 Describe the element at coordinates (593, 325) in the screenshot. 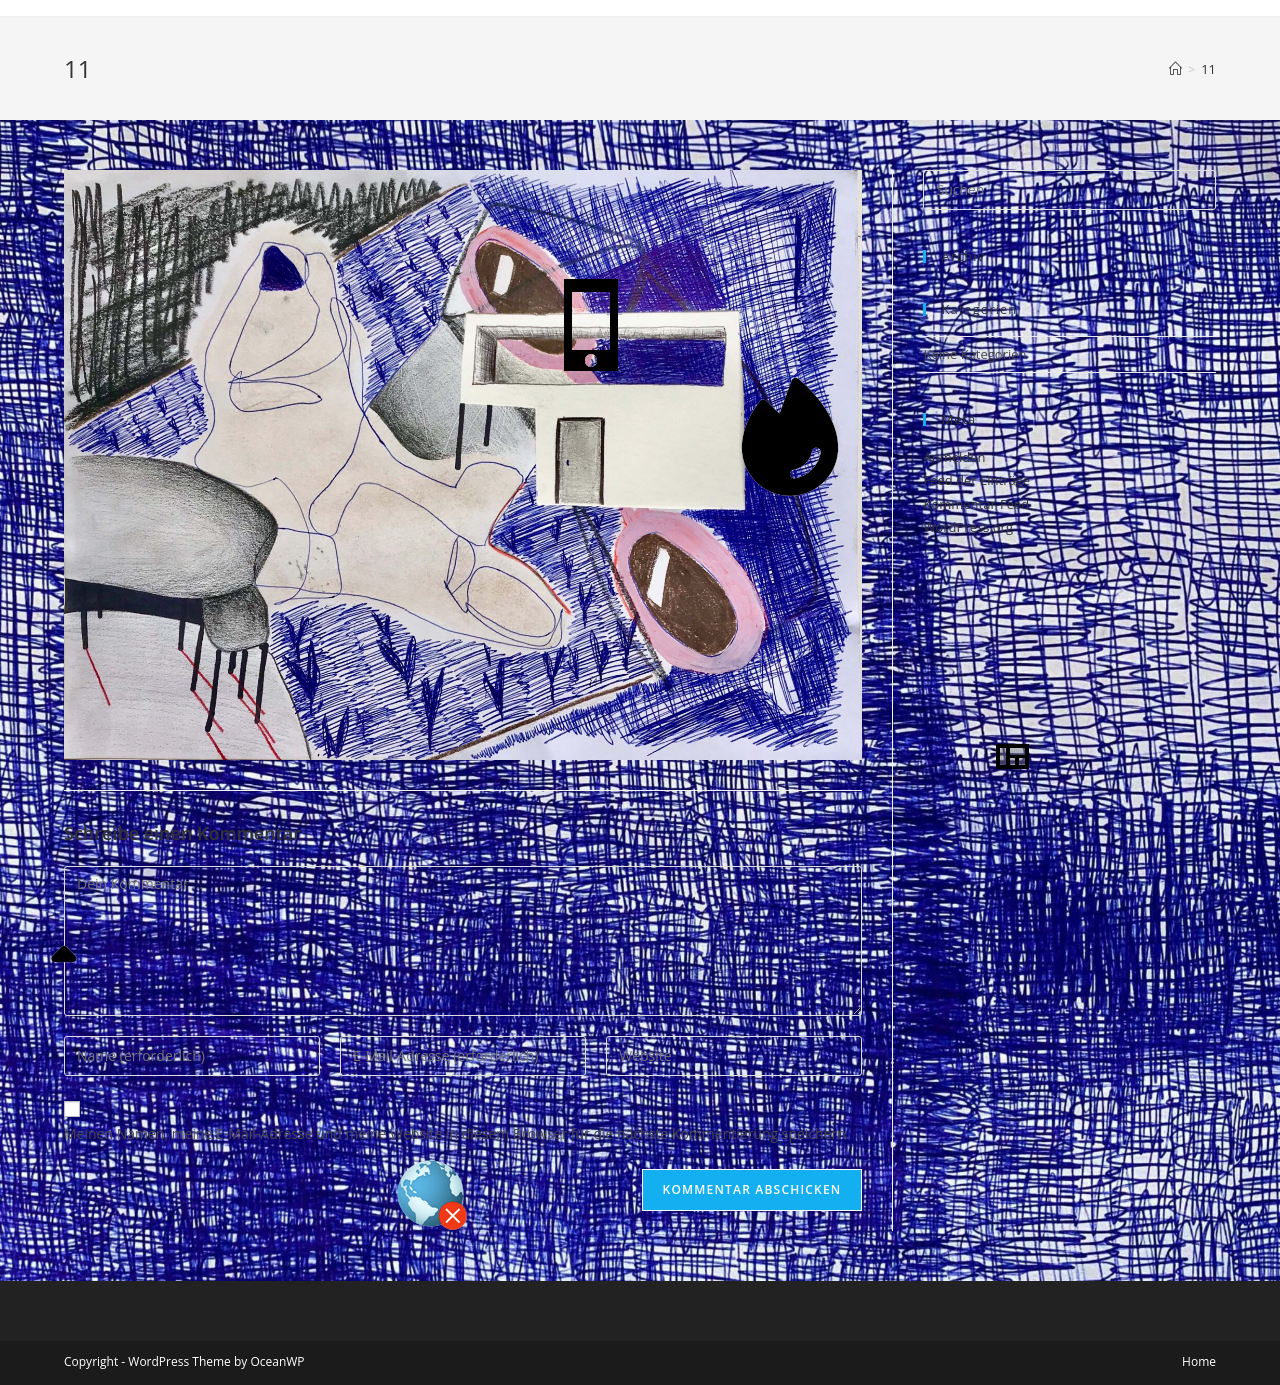

I see `indicates mobile device or smartphone` at that location.